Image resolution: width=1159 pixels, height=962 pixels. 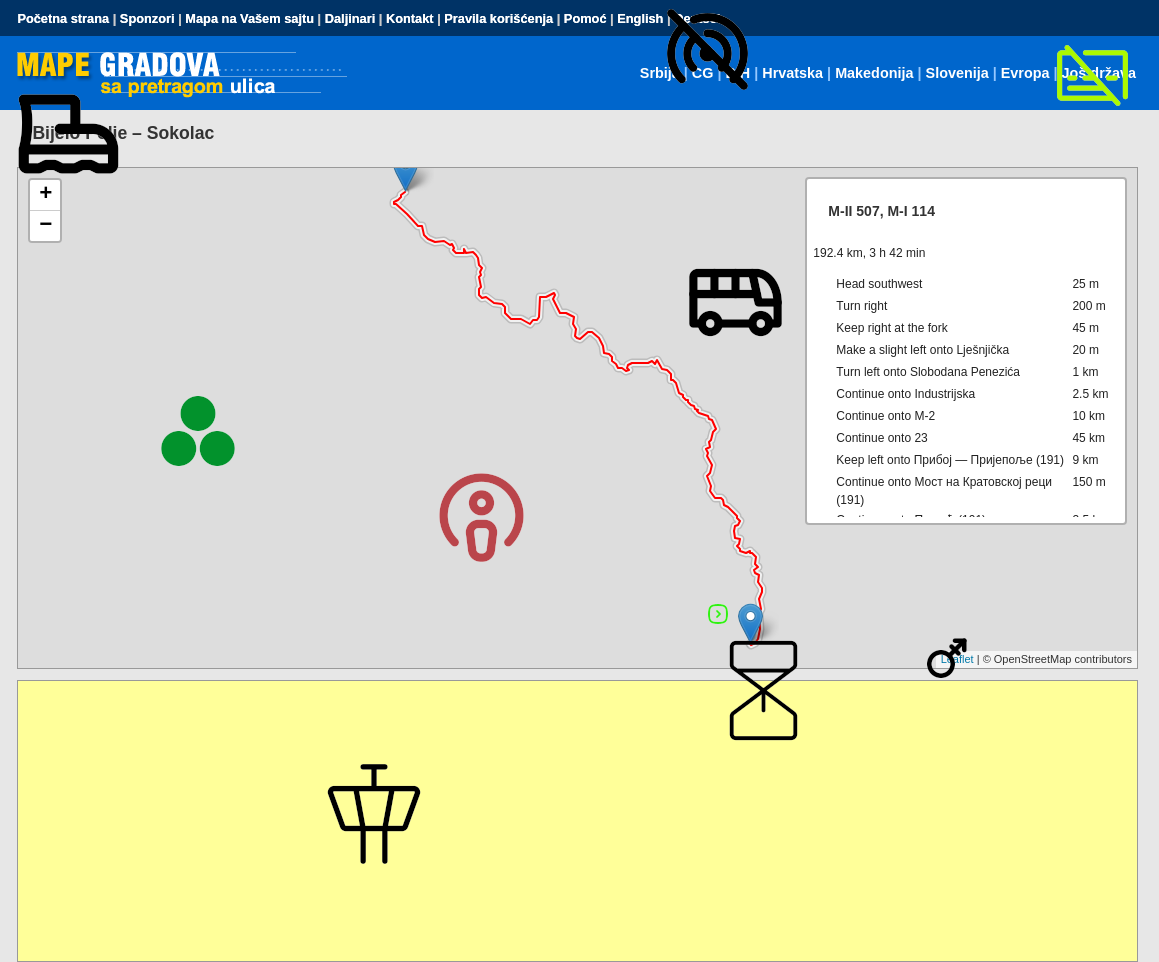 What do you see at coordinates (1092, 75) in the screenshot?
I see `disable subtitles or closed captions` at bounding box center [1092, 75].